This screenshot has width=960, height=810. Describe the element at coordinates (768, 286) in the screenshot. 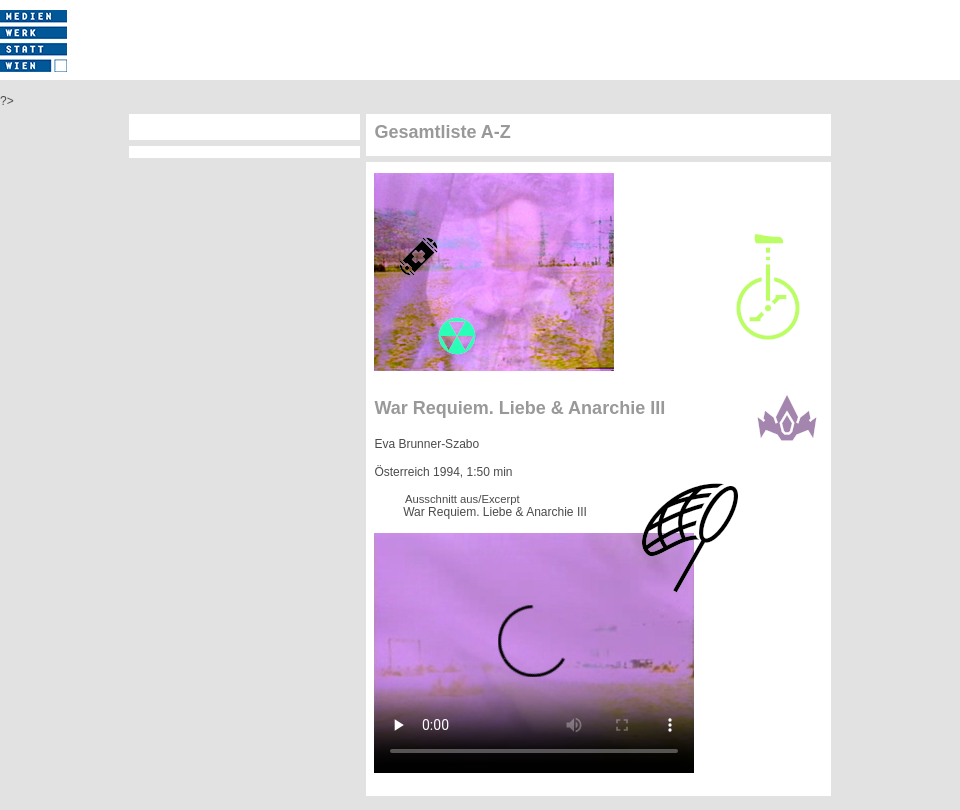

I see `select unicycle or single-wheel vehicle option` at that location.